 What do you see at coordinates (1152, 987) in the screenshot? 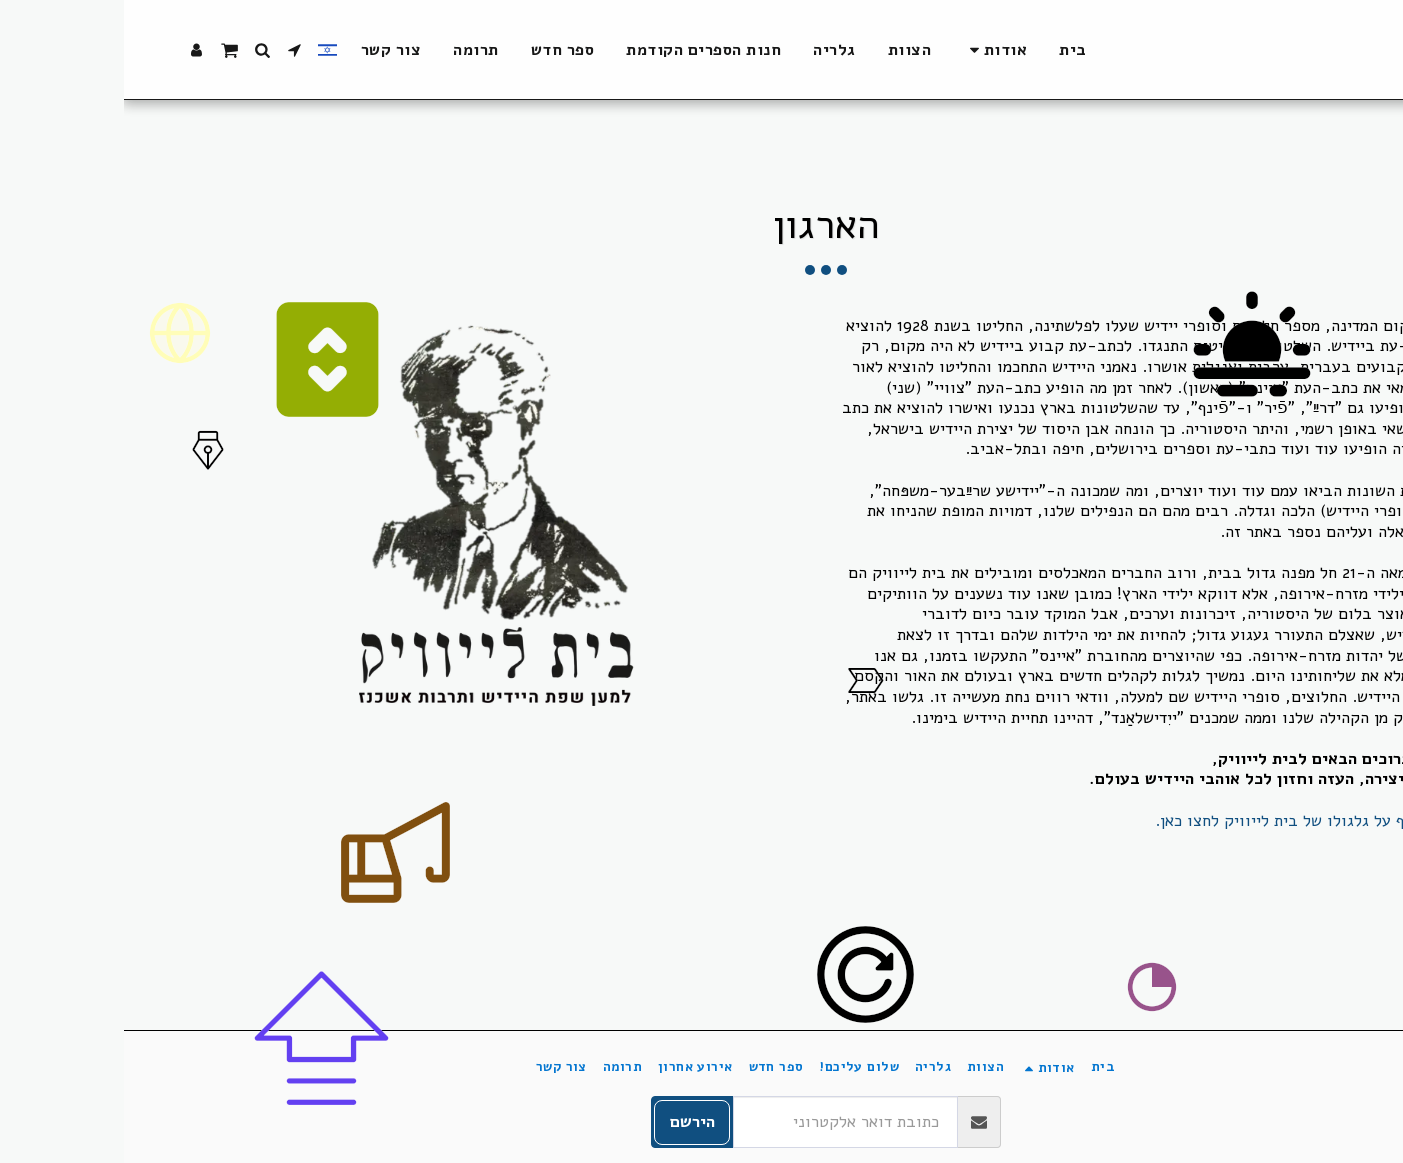
I see `indicates 25% progress or completion` at bounding box center [1152, 987].